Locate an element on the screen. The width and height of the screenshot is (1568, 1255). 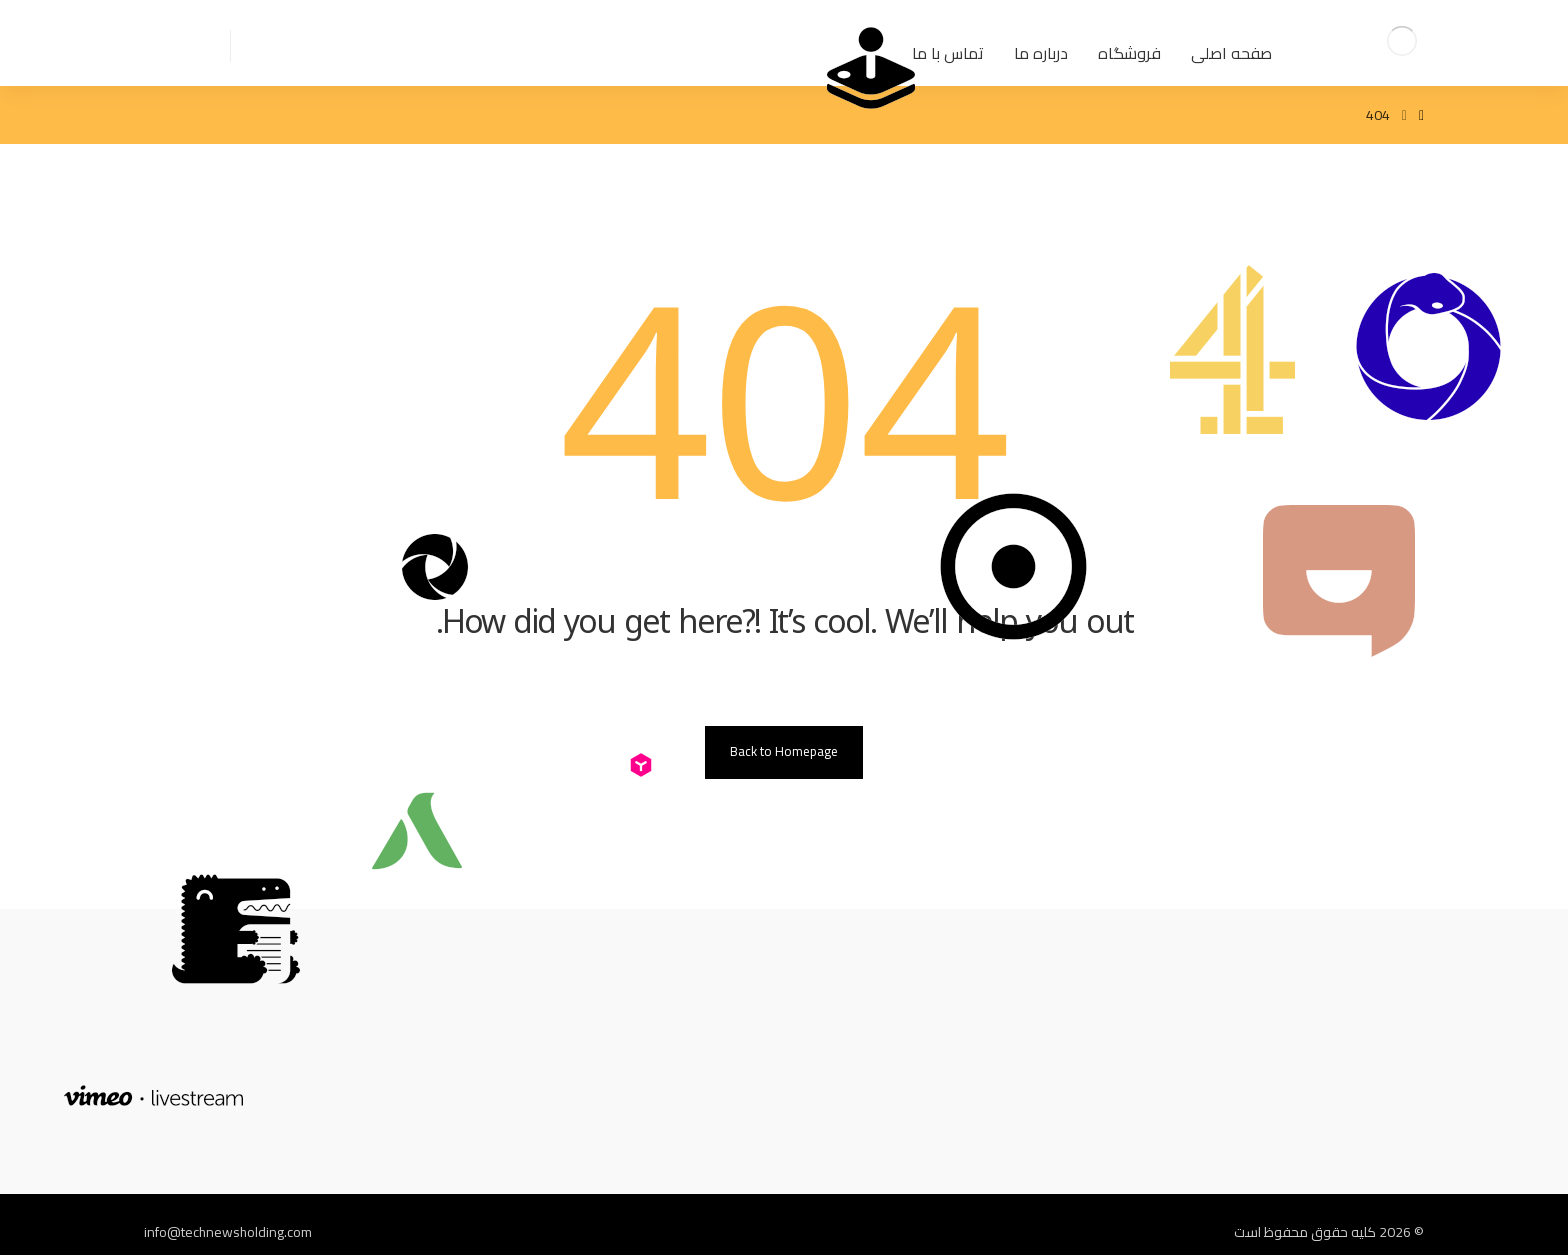
Unity game engine logo is located at coordinates (641, 765).